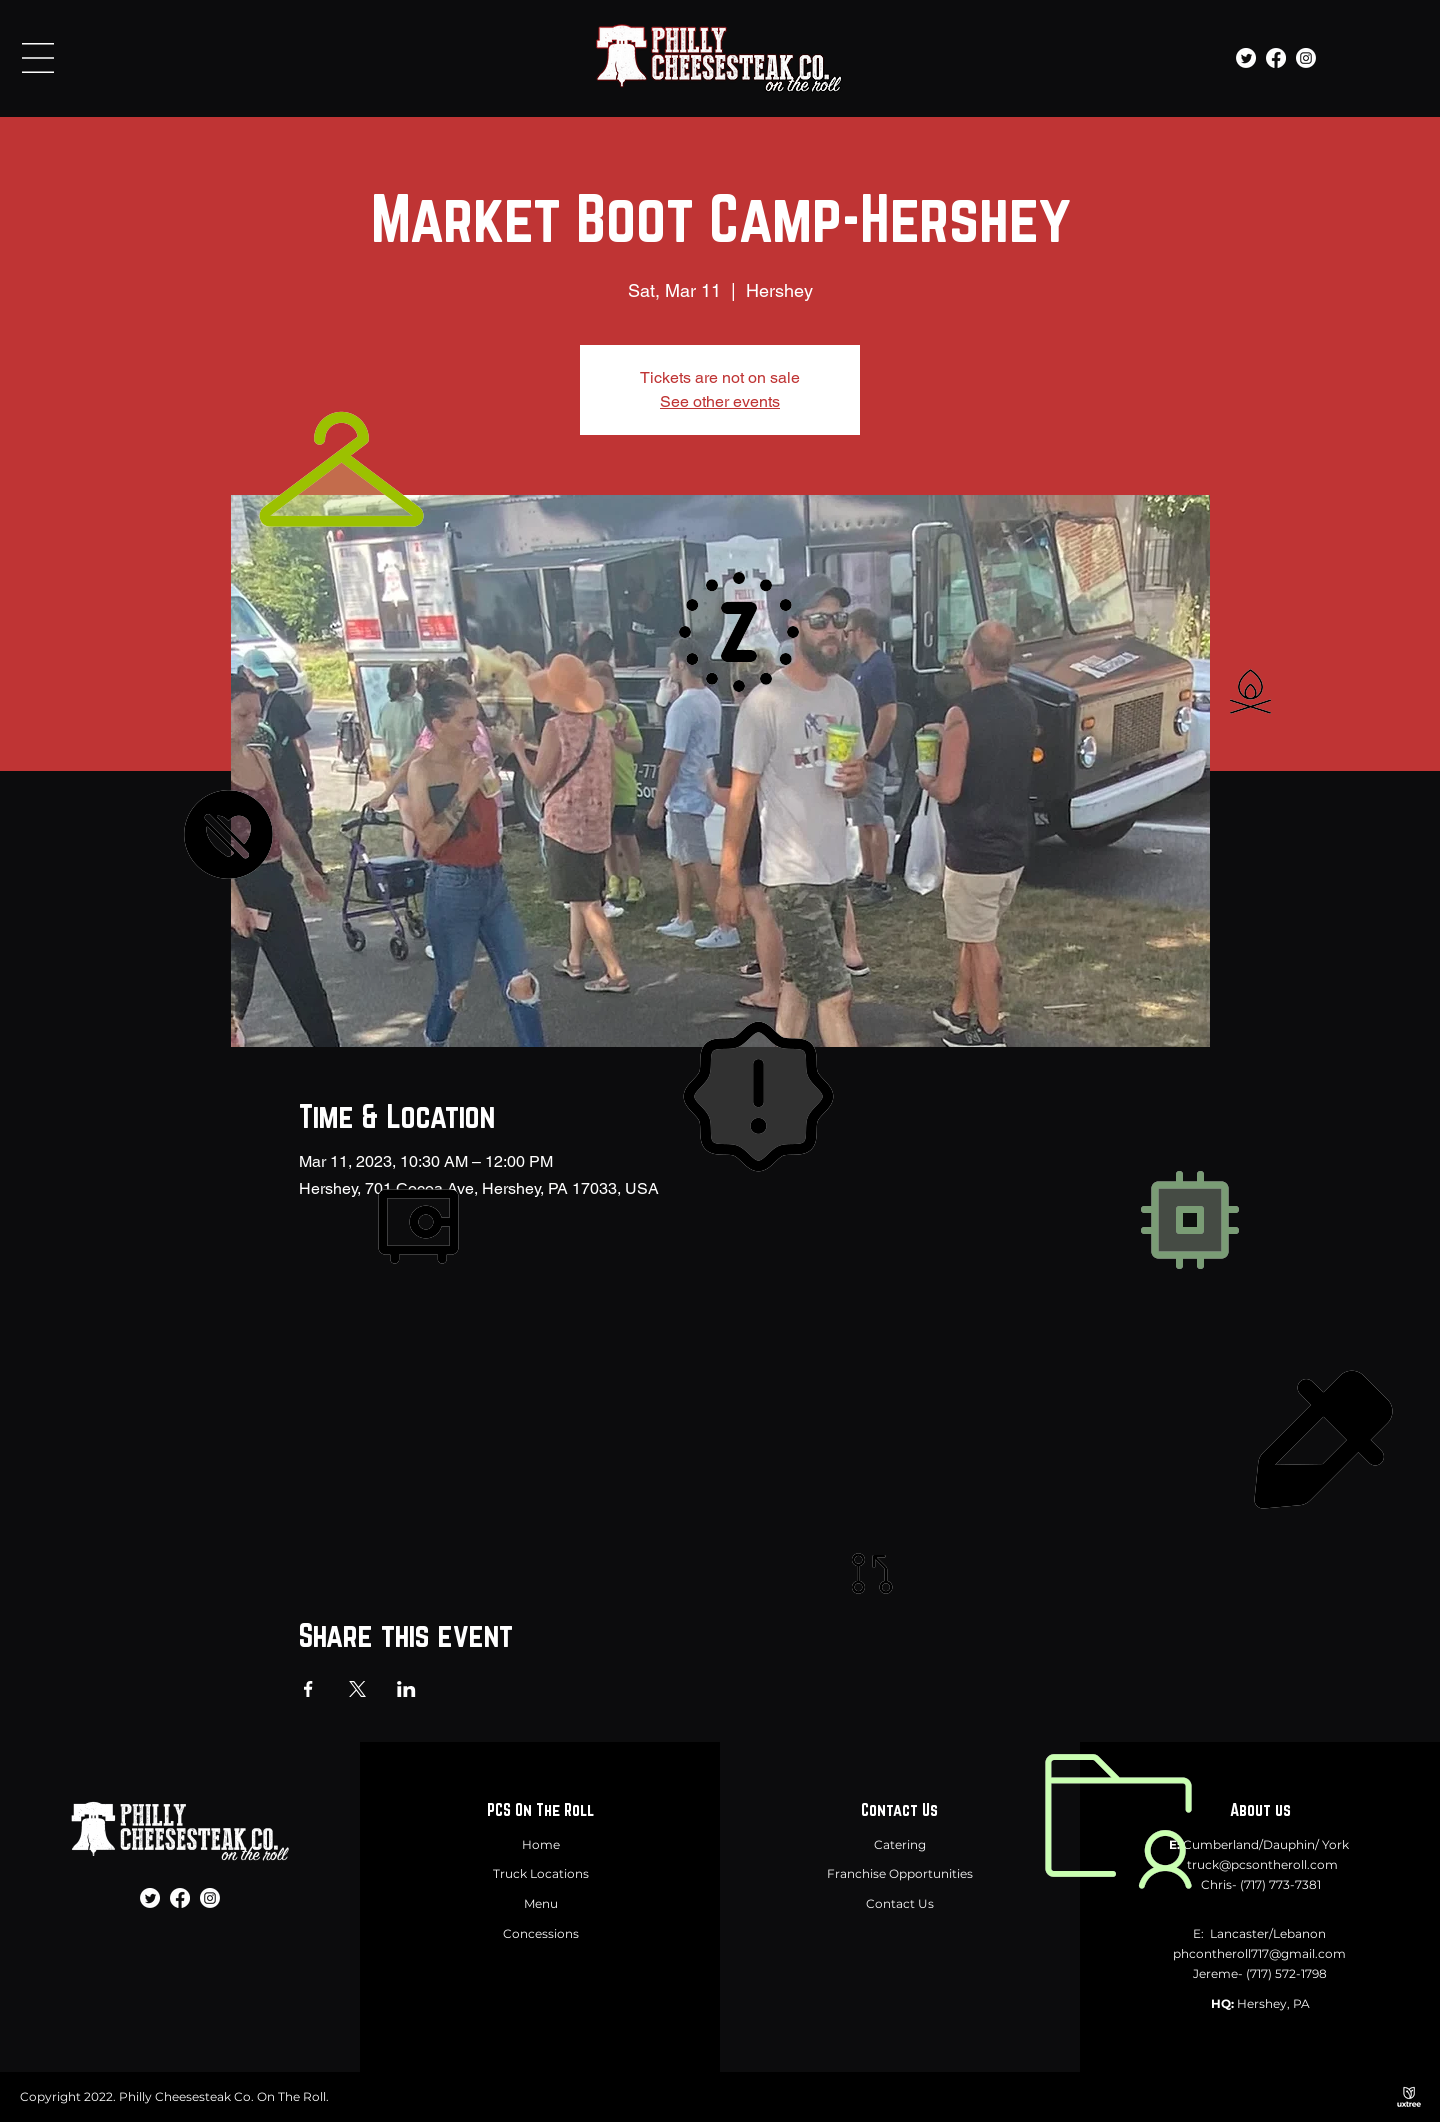  What do you see at coordinates (1323, 1439) in the screenshot?
I see `select a color from the canvas` at bounding box center [1323, 1439].